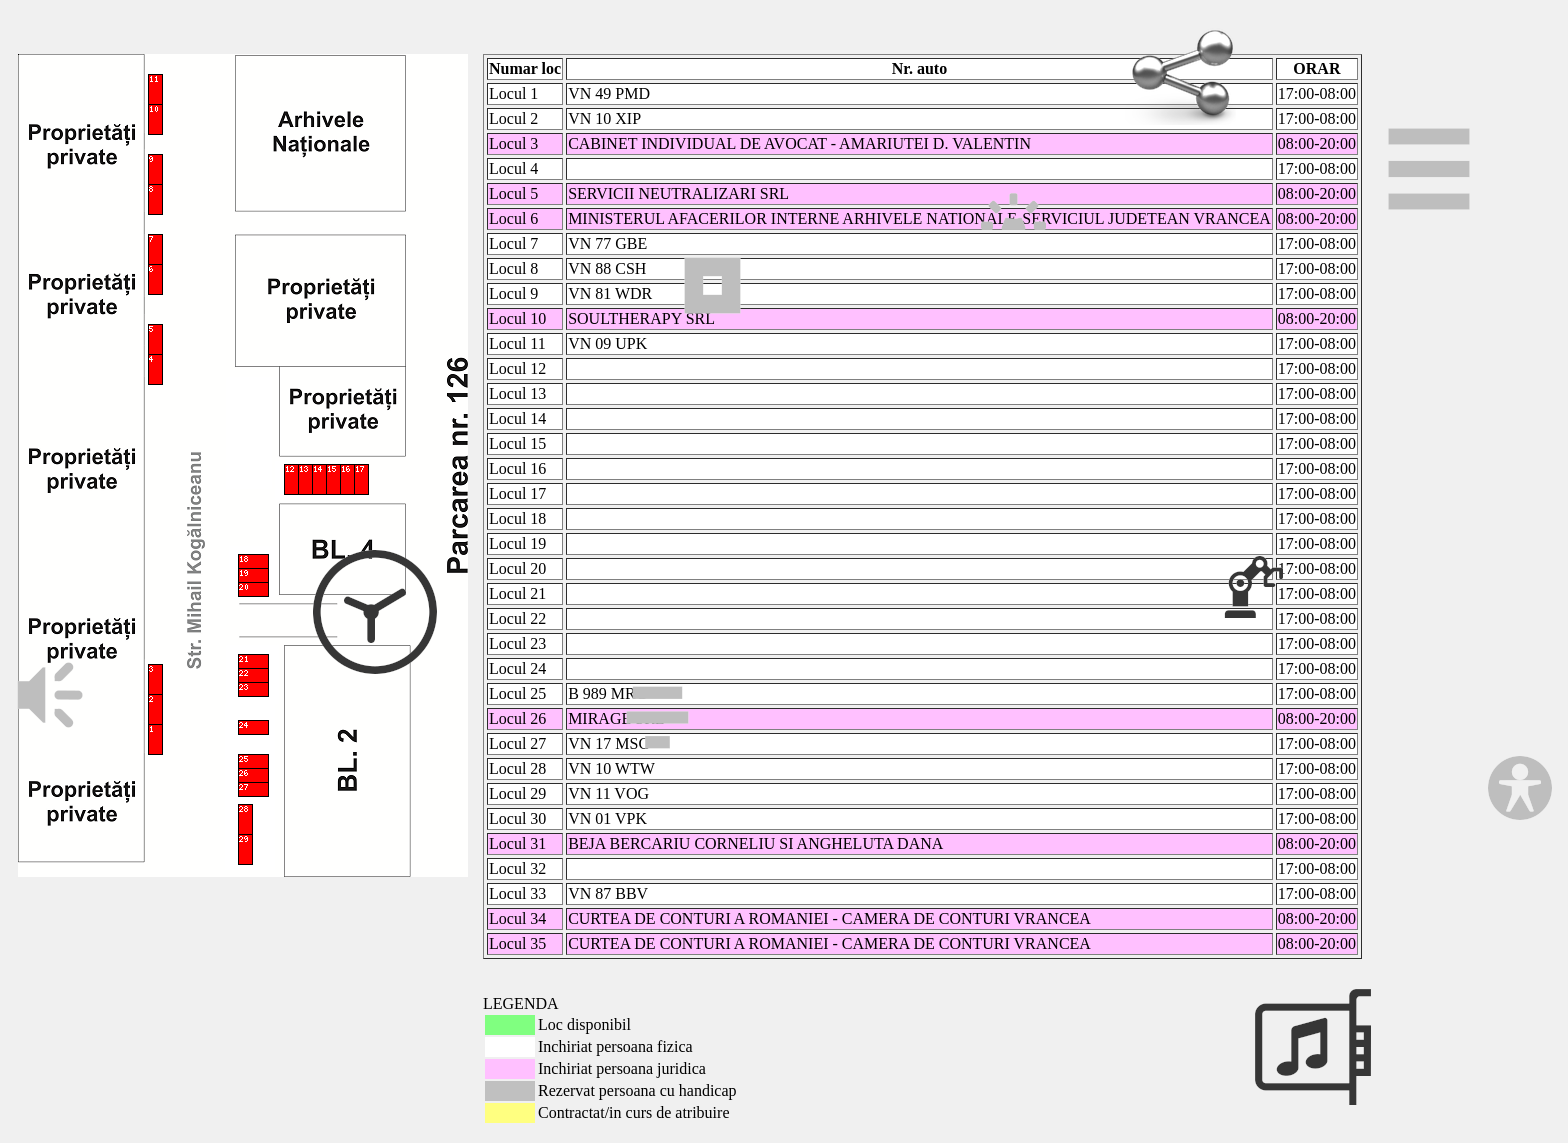 The width and height of the screenshot is (1568, 1143). Describe the element at coordinates (1180, 69) in the screenshot. I see `access sharing and network preferences` at that location.